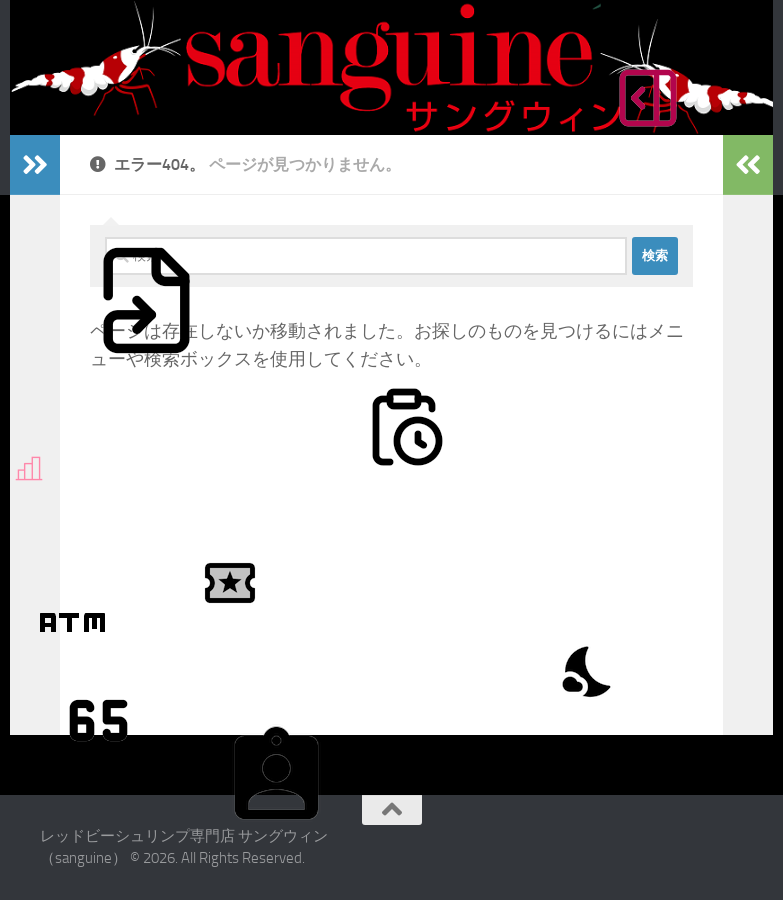 Image resolution: width=783 pixels, height=900 pixels. What do you see at coordinates (72, 622) in the screenshot?
I see `locate nearby ATM machines` at bounding box center [72, 622].